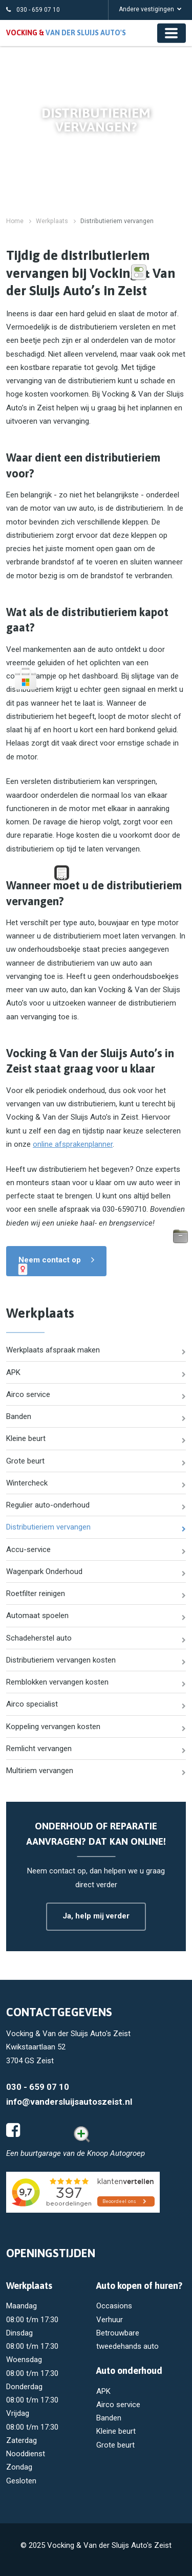  What do you see at coordinates (61, 872) in the screenshot?
I see `open Buffer text editor app` at bounding box center [61, 872].